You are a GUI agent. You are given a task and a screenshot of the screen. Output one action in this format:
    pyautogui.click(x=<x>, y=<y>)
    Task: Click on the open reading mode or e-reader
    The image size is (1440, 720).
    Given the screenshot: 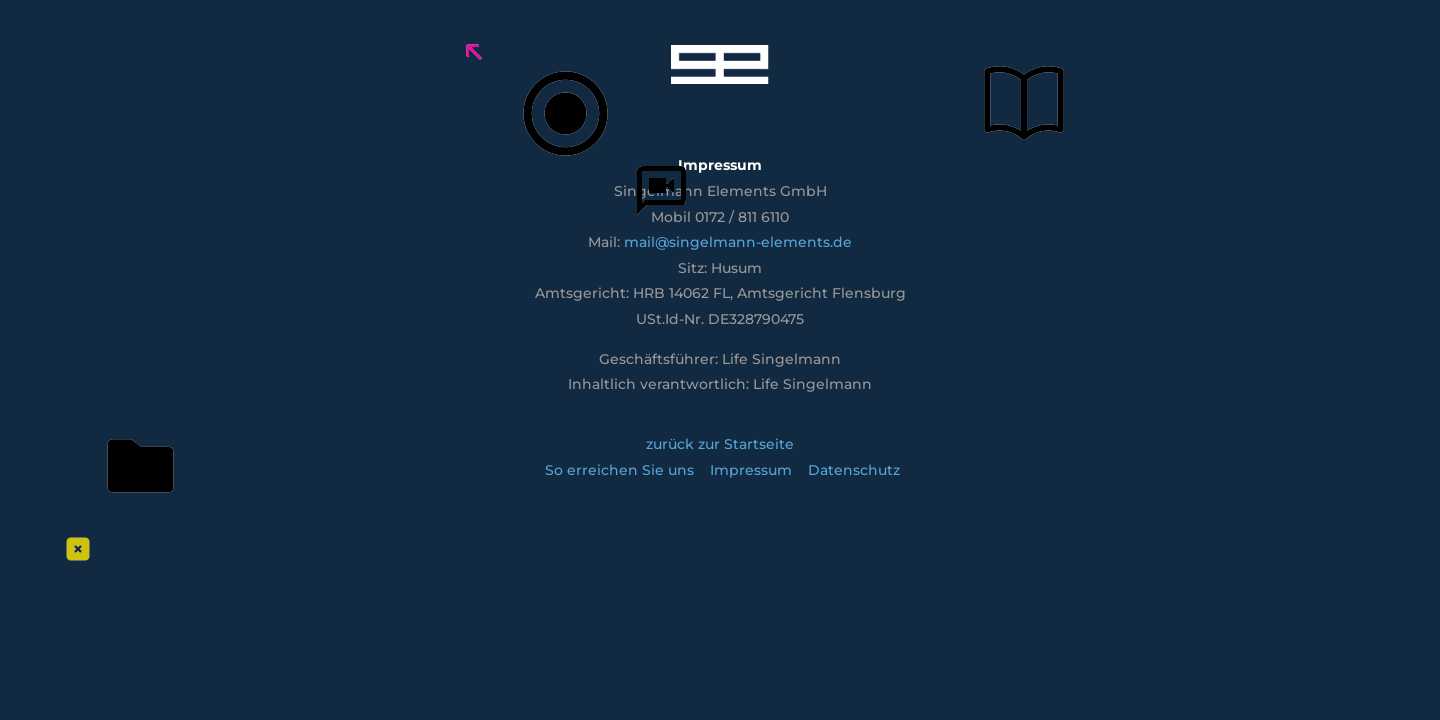 What is the action you would take?
    pyautogui.click(x=1024, y=103)
    